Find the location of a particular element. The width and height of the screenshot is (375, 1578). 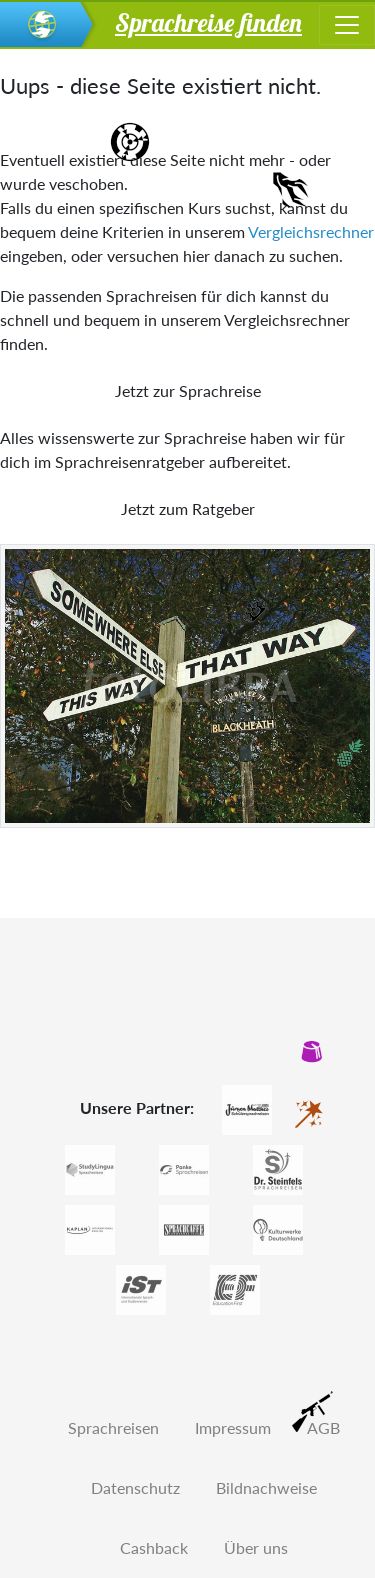

track digital footprint or online activity is located at coordinates (130, 142).